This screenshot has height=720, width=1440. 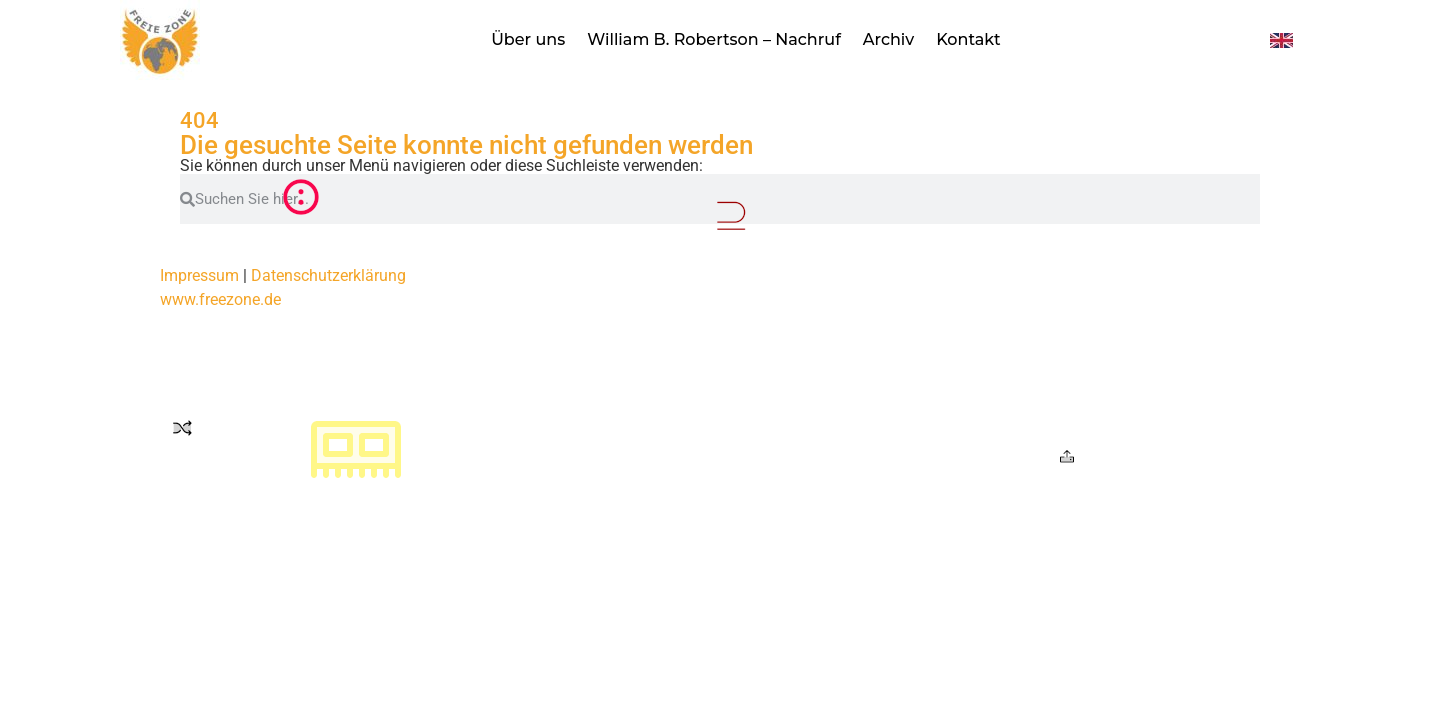 What do you see at coordinates (301, 197) in the screenshot?
I see `open more options menu` at bounding box center [301, 197].